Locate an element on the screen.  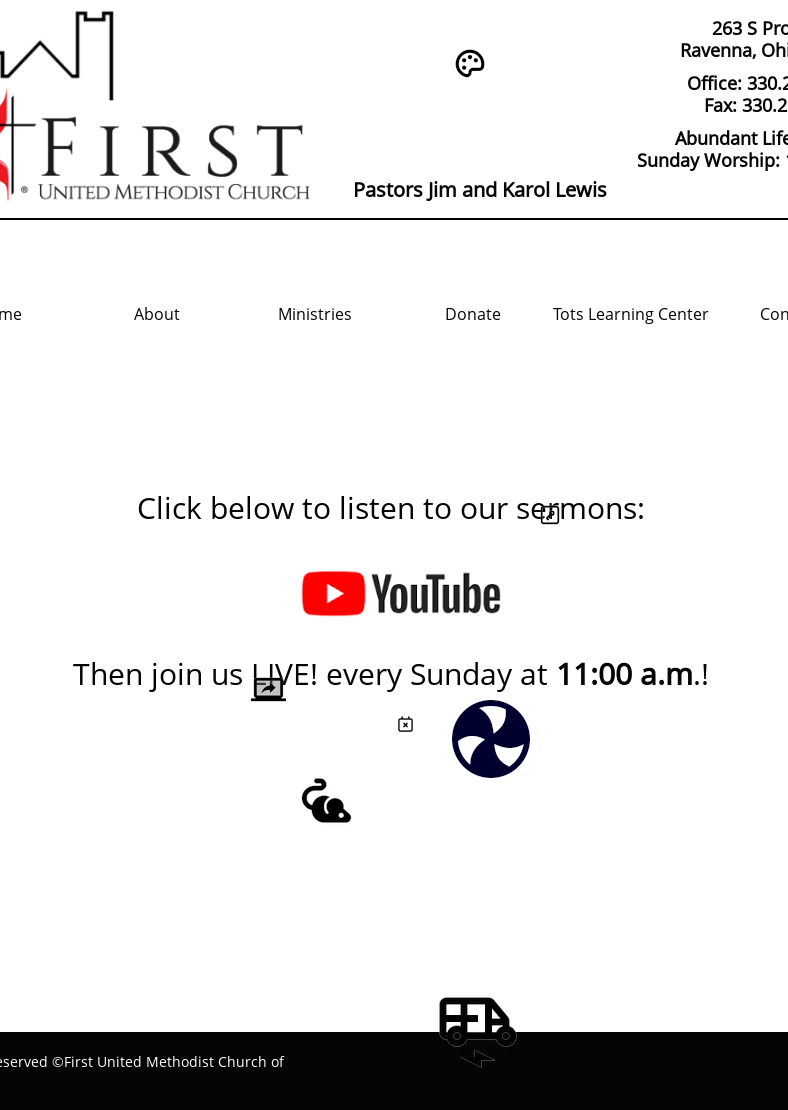
cancel or remove a scheduled event is located at coordinates (405, 724).